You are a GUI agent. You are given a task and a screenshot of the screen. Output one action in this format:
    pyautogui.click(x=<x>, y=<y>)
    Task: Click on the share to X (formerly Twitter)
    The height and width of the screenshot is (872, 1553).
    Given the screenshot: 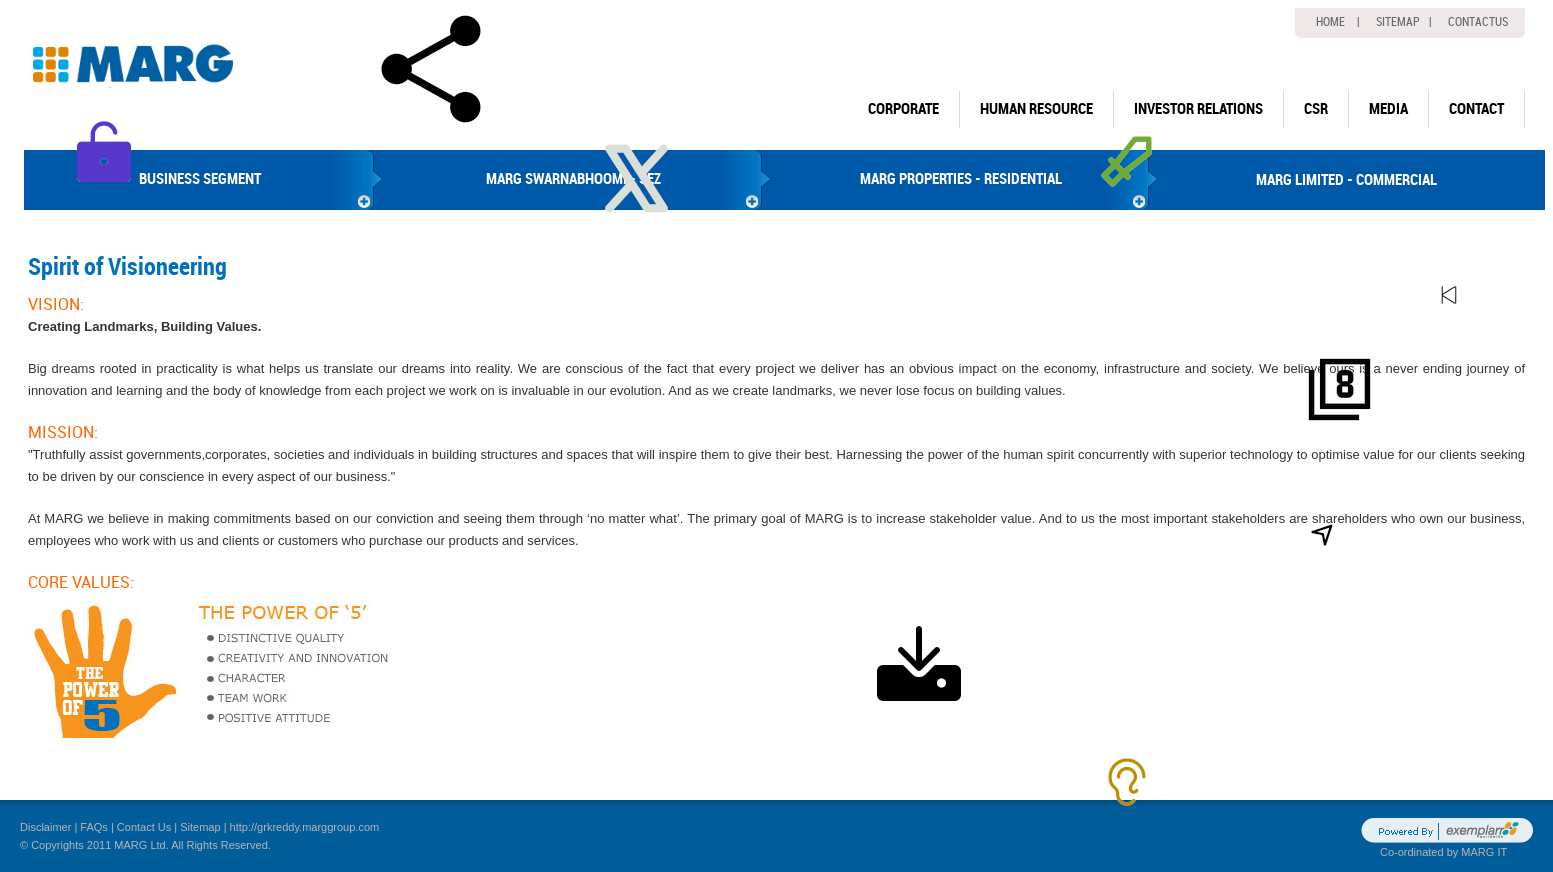 What is the action you would take?
    pyautogui.click(x=636, y=178)
    